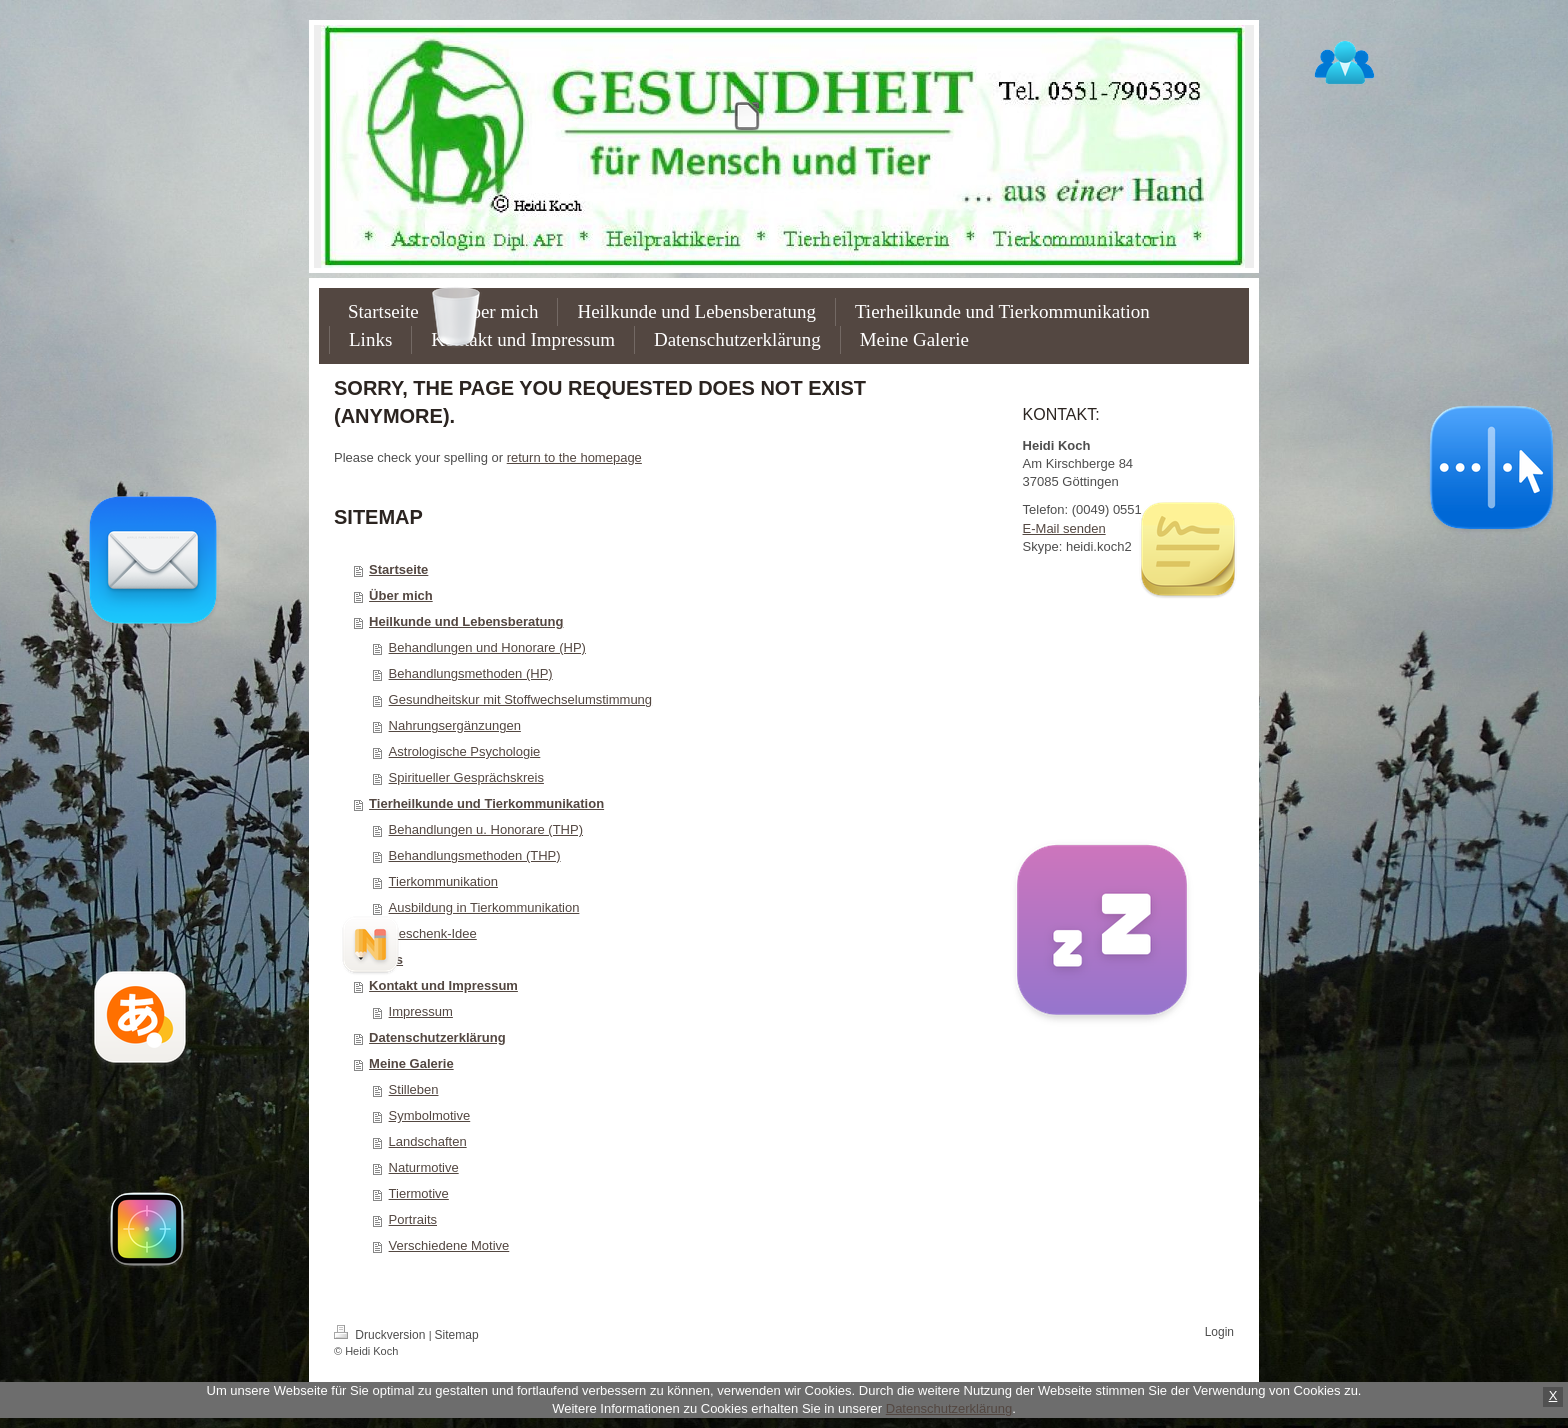 The height and width of the screenshot is (1428, 1568). What do you see at coordinates (1188, 549) in the screenshot?
I see `open the Stickies app for quick notes` at bounding box center [1188, 549].